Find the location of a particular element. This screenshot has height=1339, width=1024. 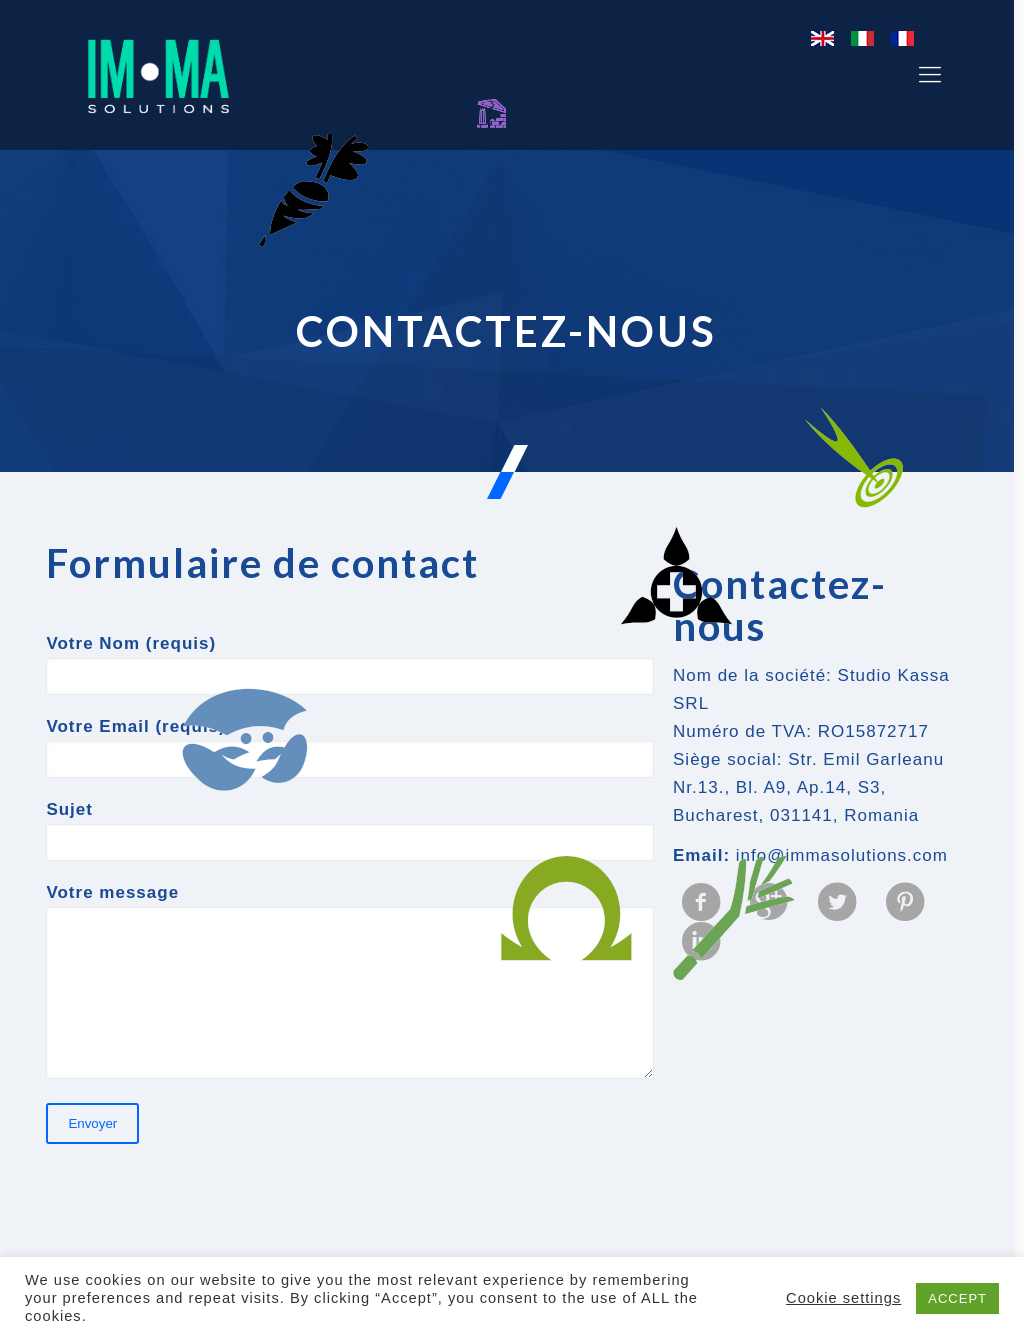

indicates advanced or level three achievement status is located at coordinates (676, 575).